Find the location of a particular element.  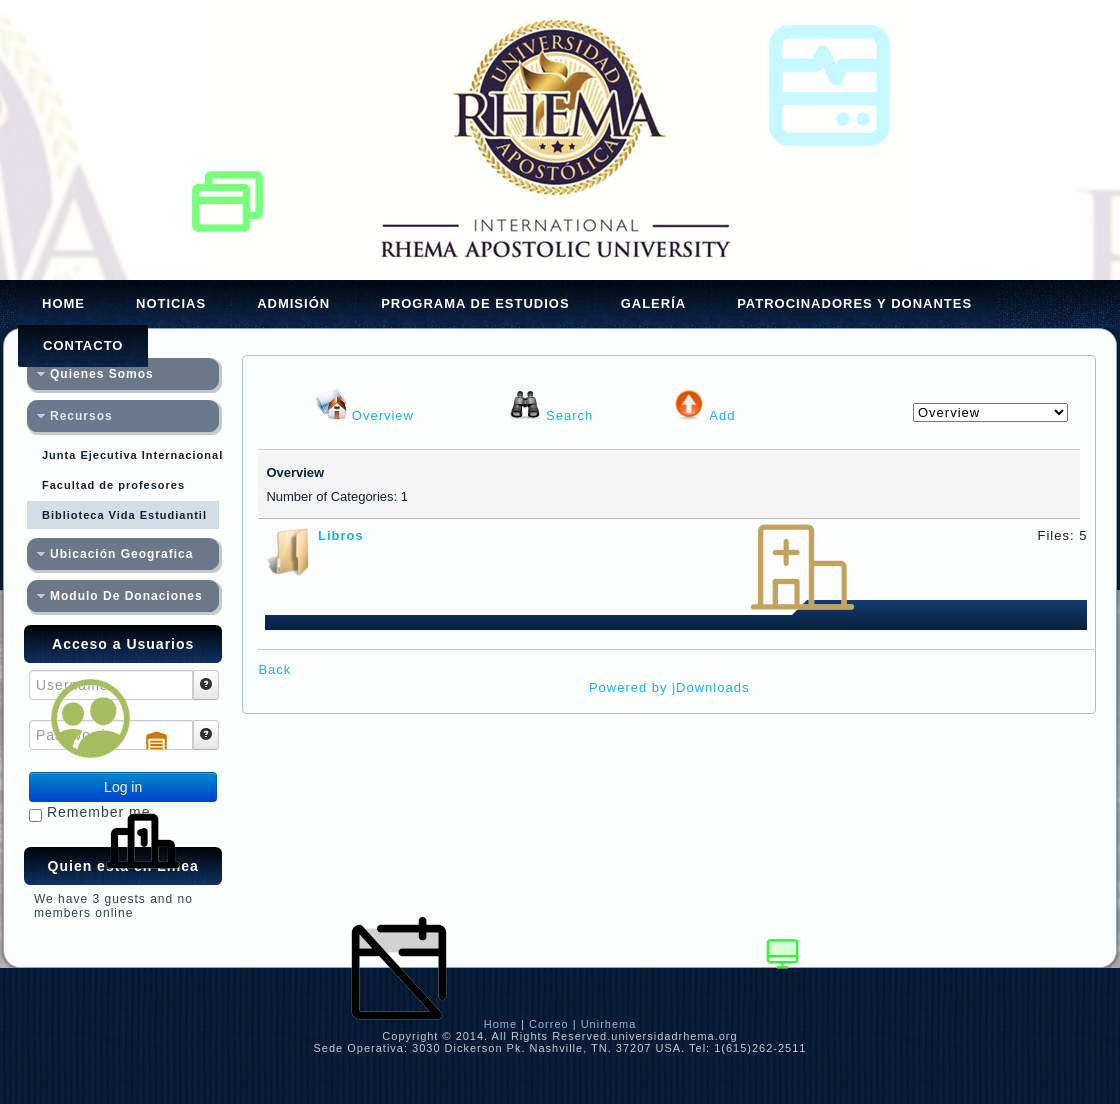

find nearby hospitals or medical facilities is located at coordinates (797, 567).